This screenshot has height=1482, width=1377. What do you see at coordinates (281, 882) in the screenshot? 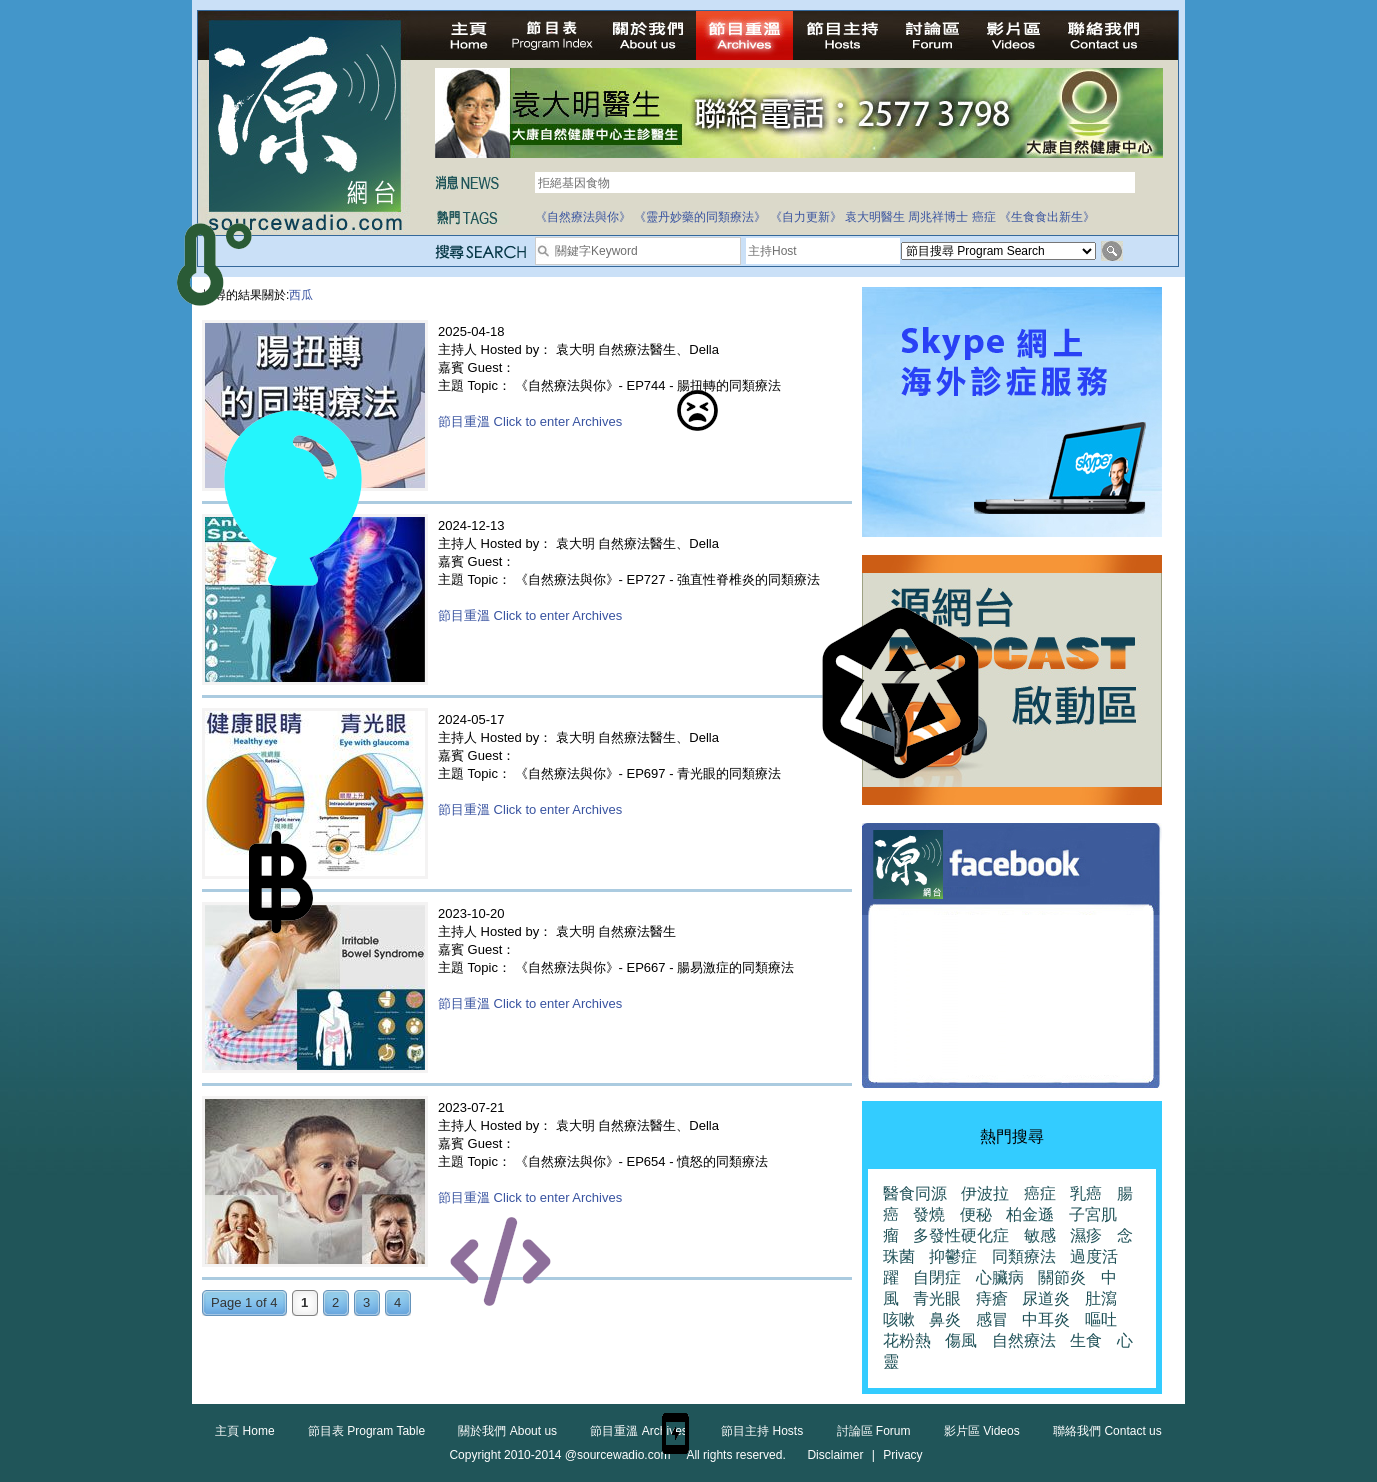
I see `indicates thai baht currency` at bounding box center [281, 882].